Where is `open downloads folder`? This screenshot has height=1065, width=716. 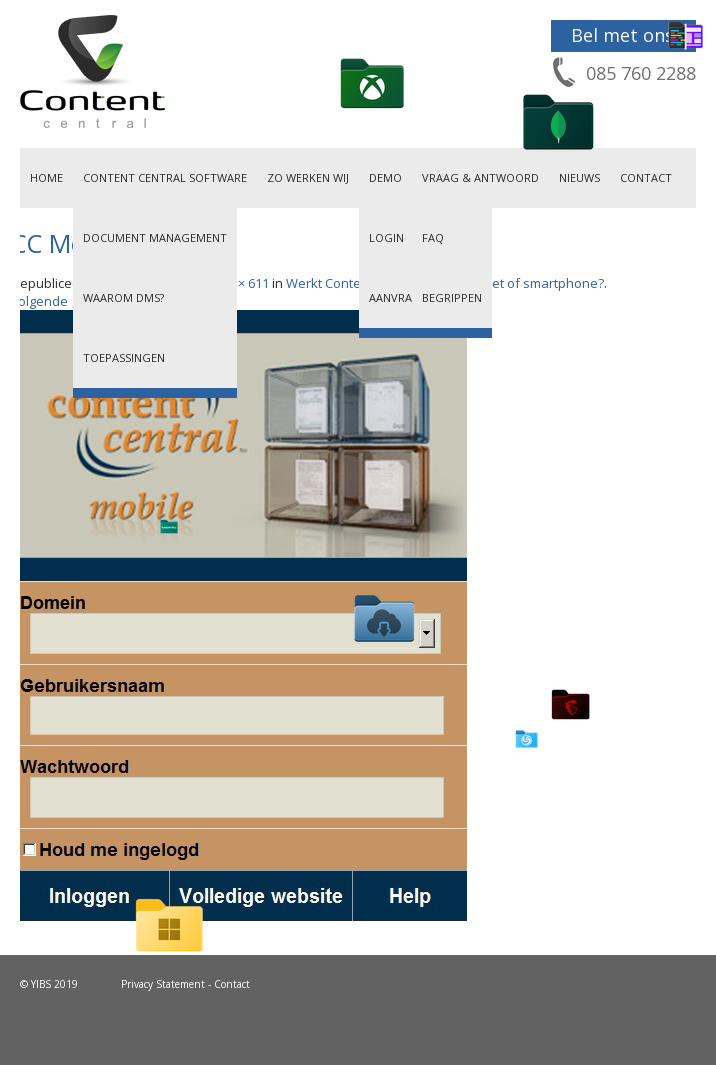 open downloads folder is located at coordinates (384, 620).